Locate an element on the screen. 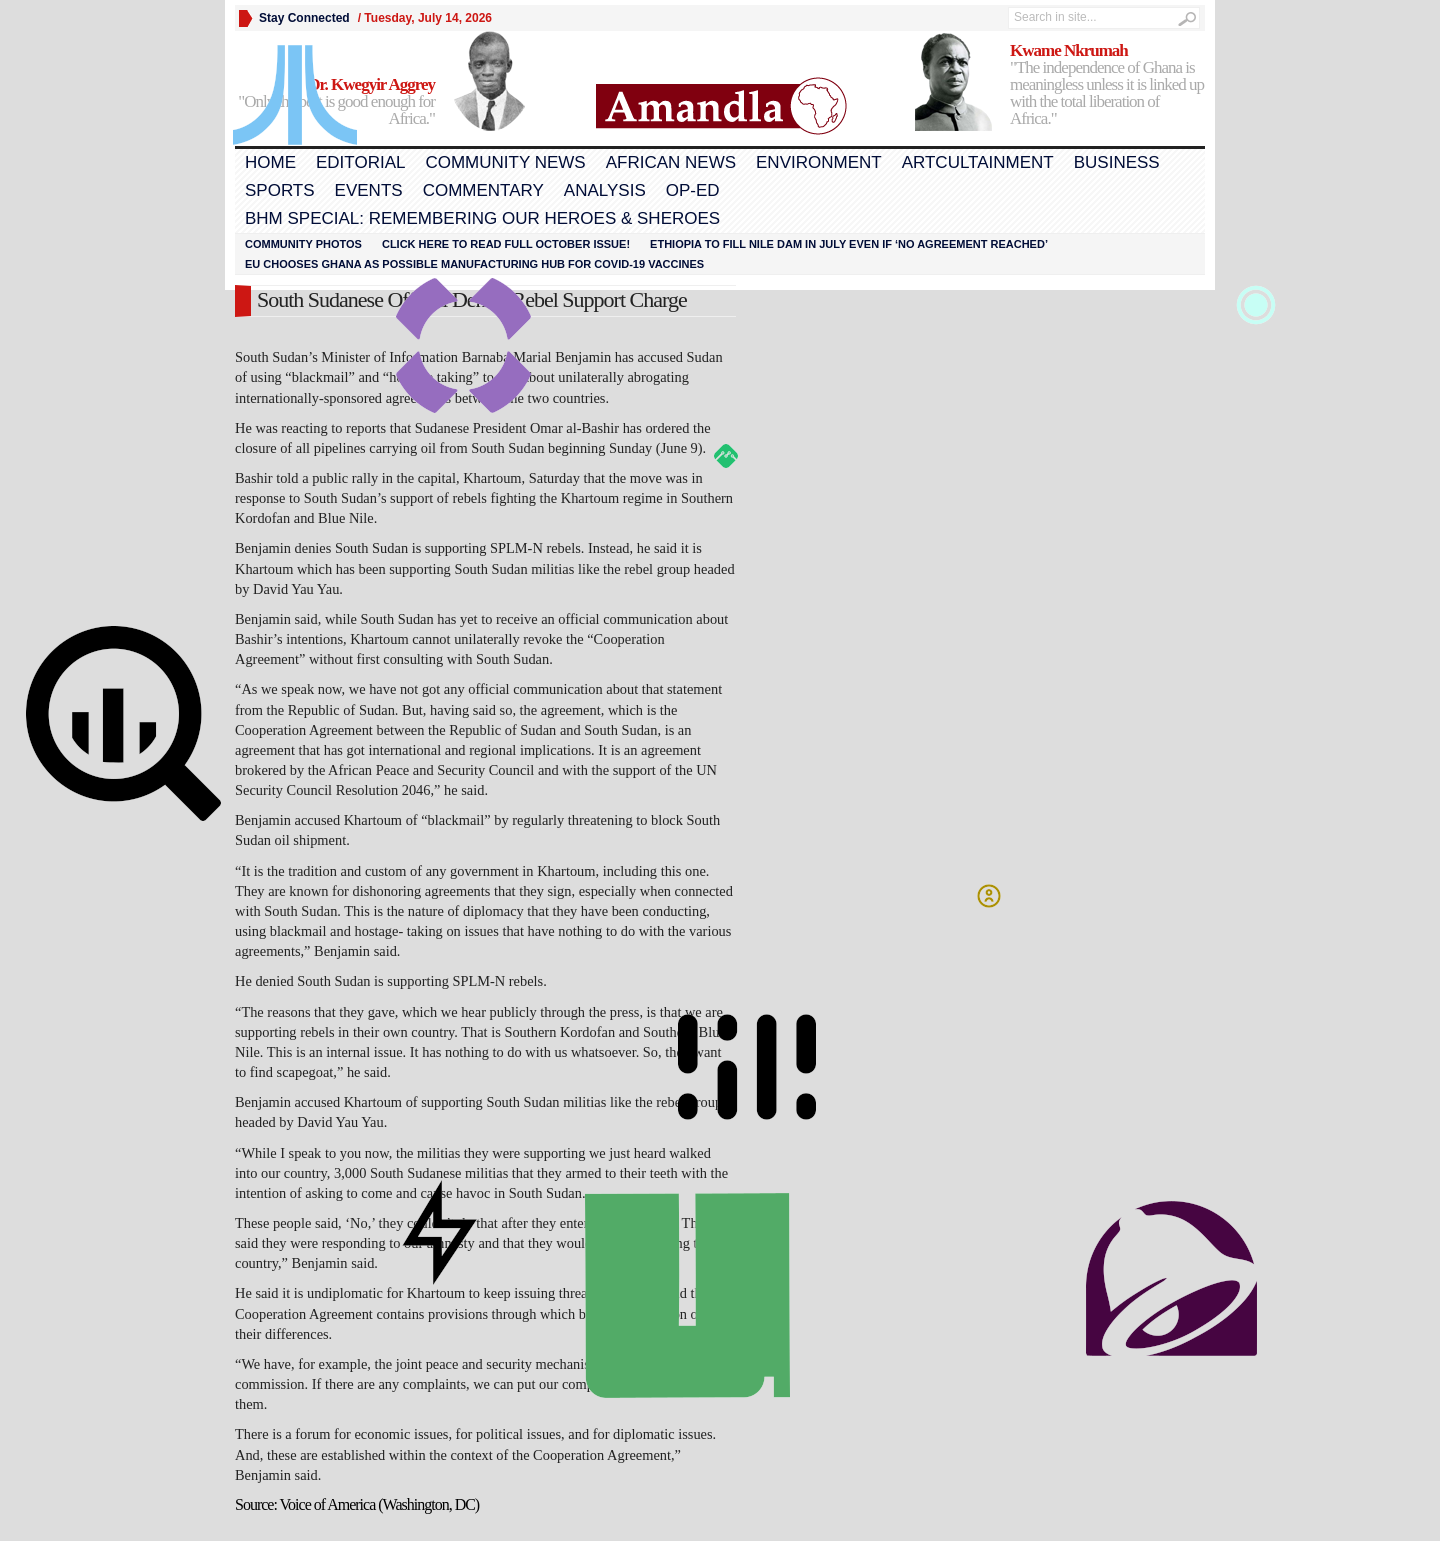  Atari brand logo is located at coordinates (295, 95).